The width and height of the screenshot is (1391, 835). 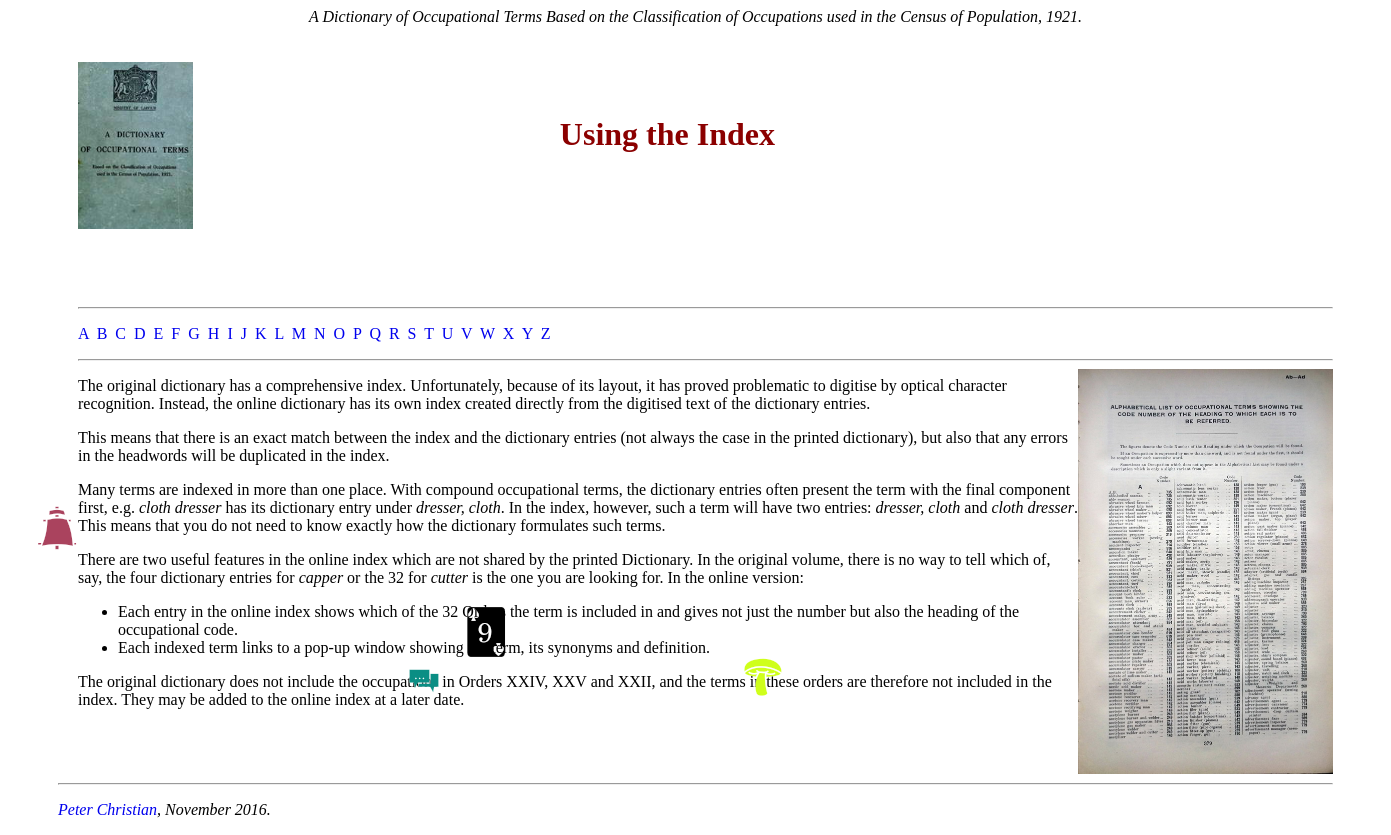 I want to click on navigate to sailing or boat-related content, so click(x=57, y=528).